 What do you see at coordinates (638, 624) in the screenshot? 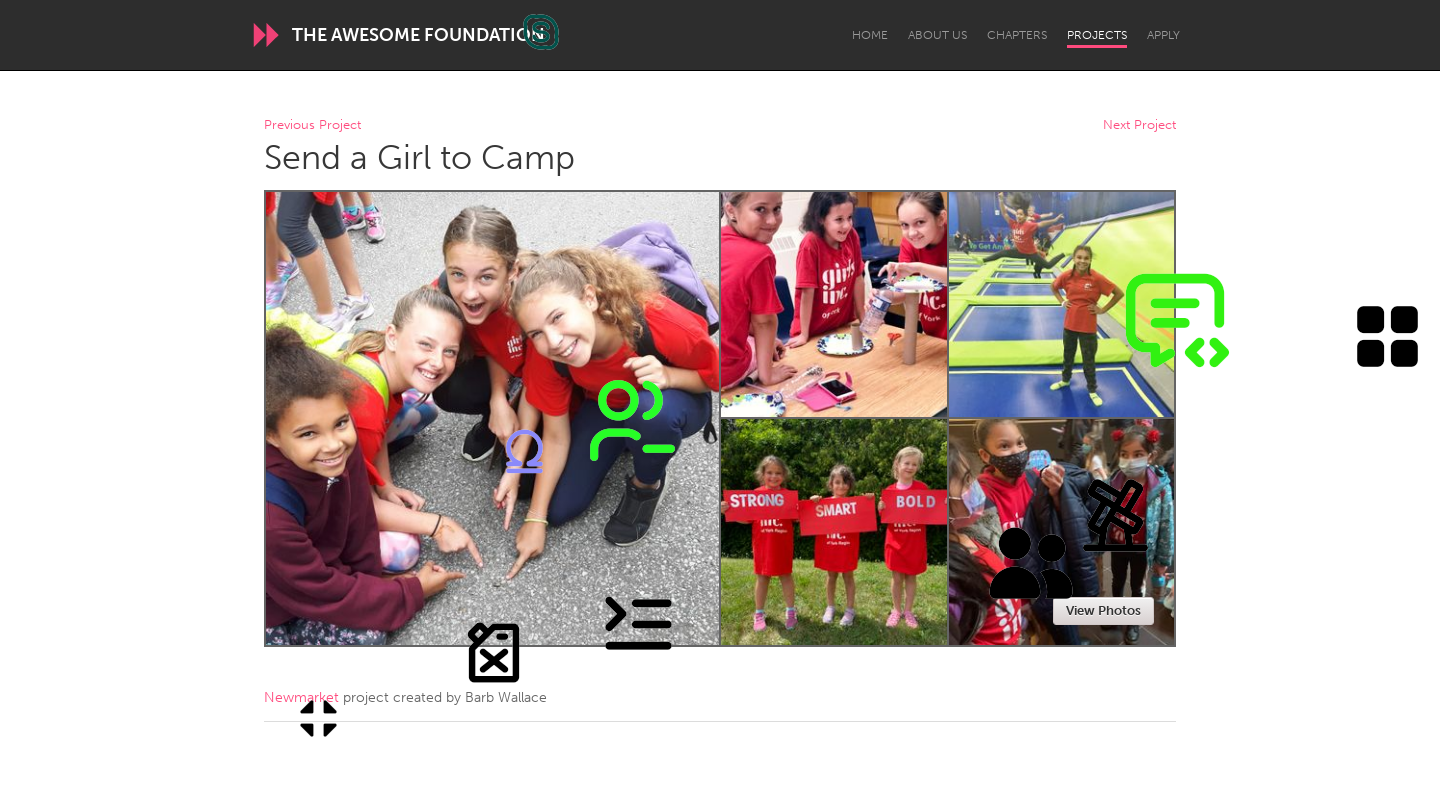
I see `increase text indentation` at bounding box center [638, 624].